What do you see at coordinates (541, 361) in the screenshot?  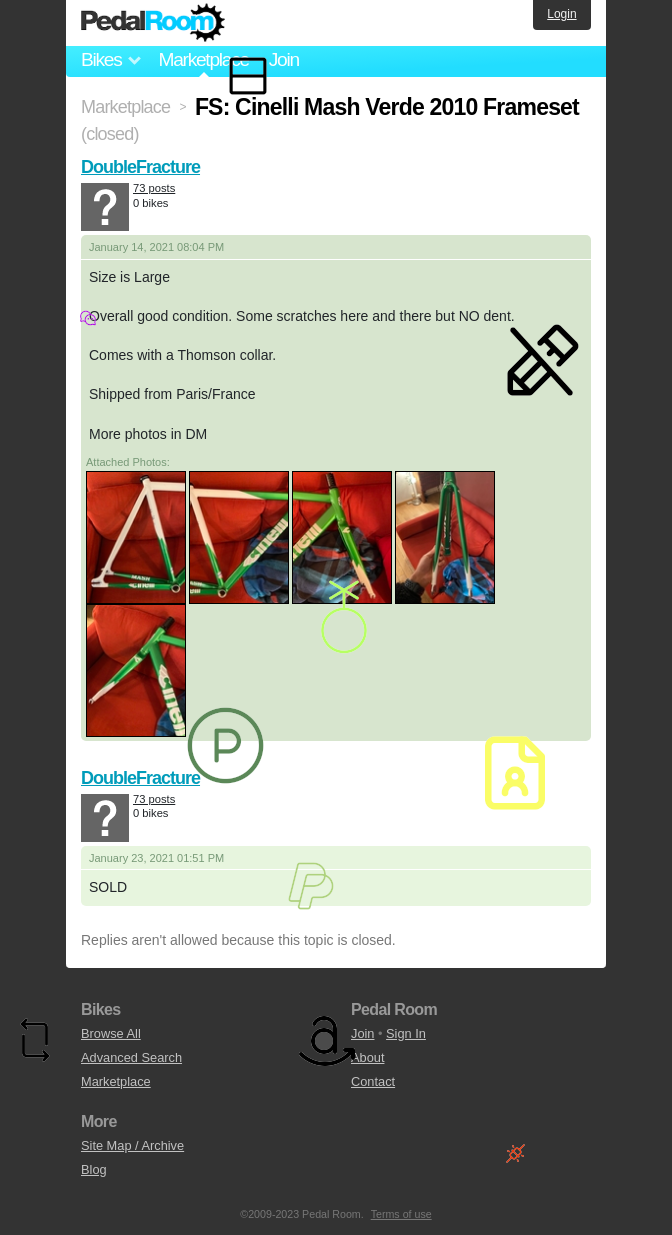 I see `editing is disabled or unavailable` at bounding box center [541, 361].